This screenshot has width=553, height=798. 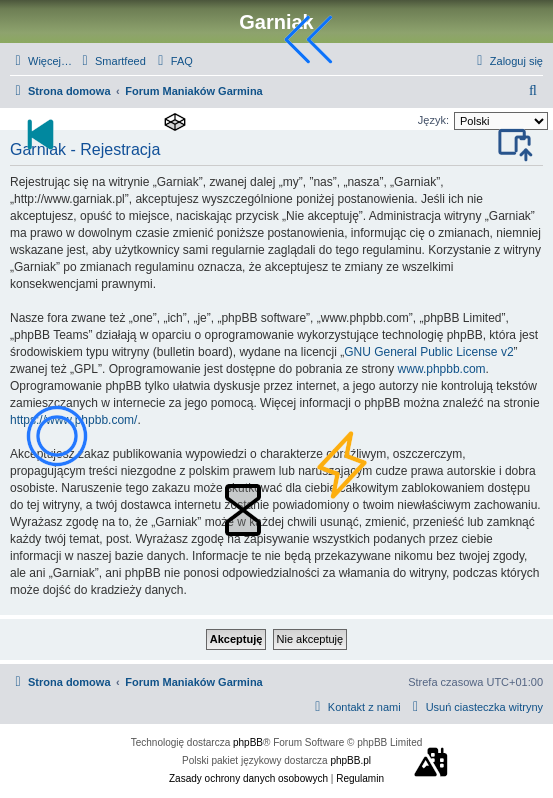 What do you see at coordinates (431, 762) in the screenshot?
I see `explore outdoor and urban destinations` at bounding box center [431, 762].